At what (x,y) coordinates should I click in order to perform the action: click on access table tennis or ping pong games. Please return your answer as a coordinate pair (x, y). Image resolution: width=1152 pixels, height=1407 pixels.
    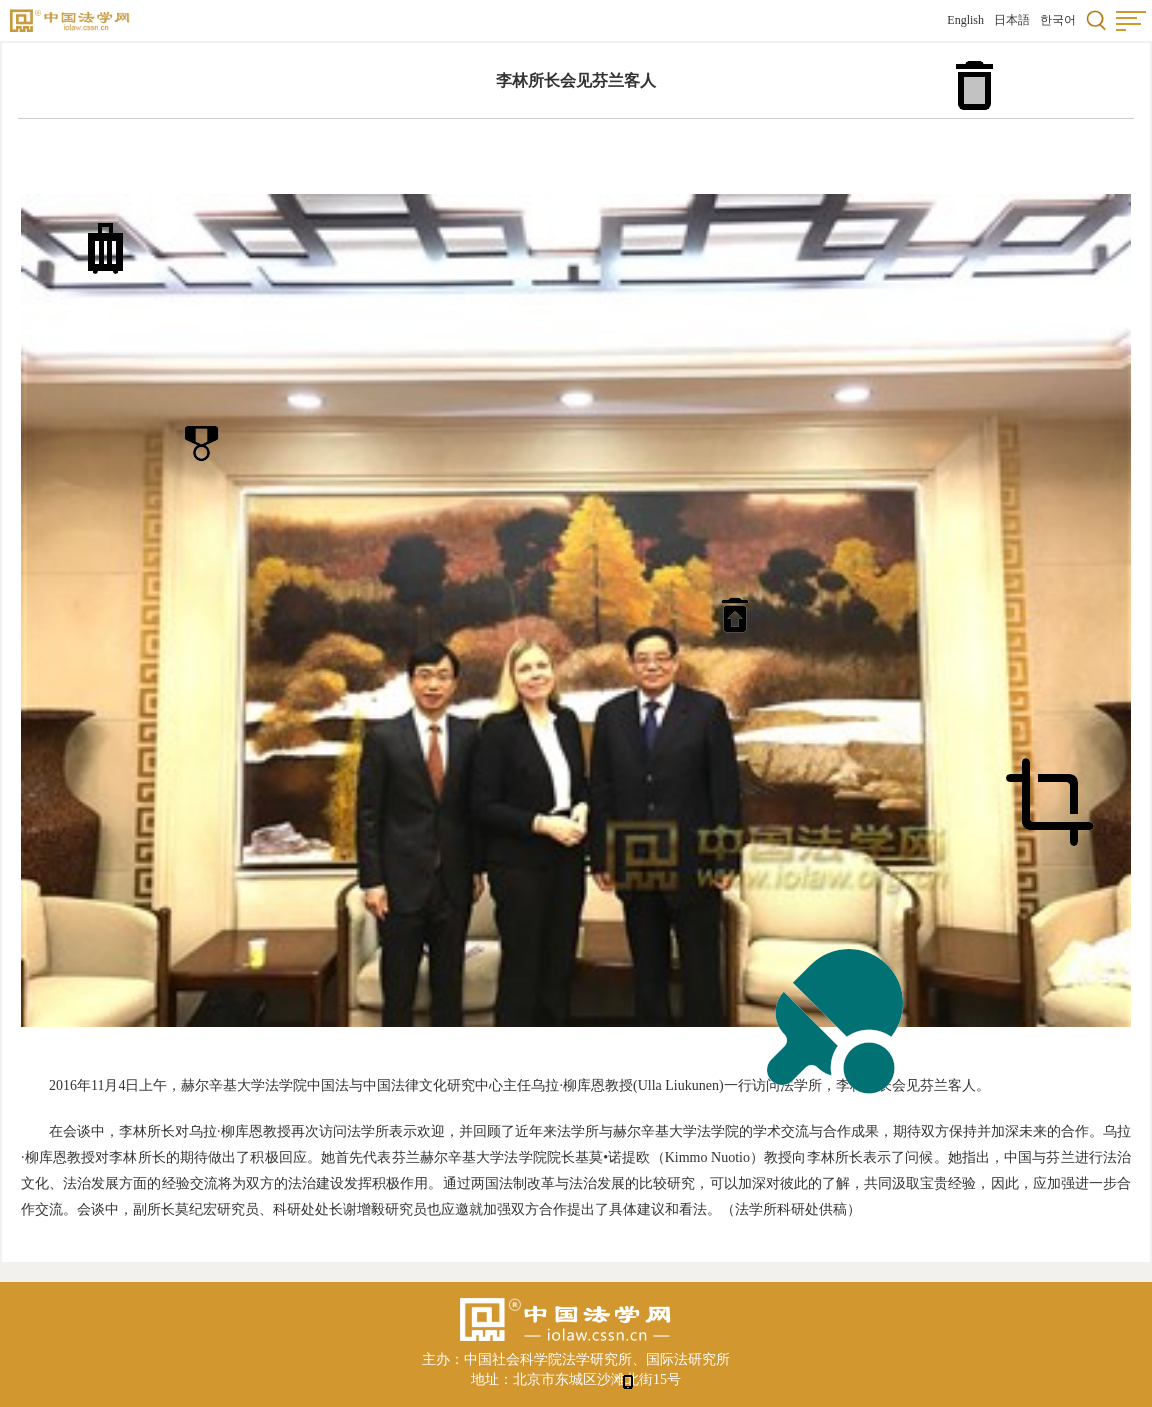
    Looking at the image, I should click on (835, 1017).